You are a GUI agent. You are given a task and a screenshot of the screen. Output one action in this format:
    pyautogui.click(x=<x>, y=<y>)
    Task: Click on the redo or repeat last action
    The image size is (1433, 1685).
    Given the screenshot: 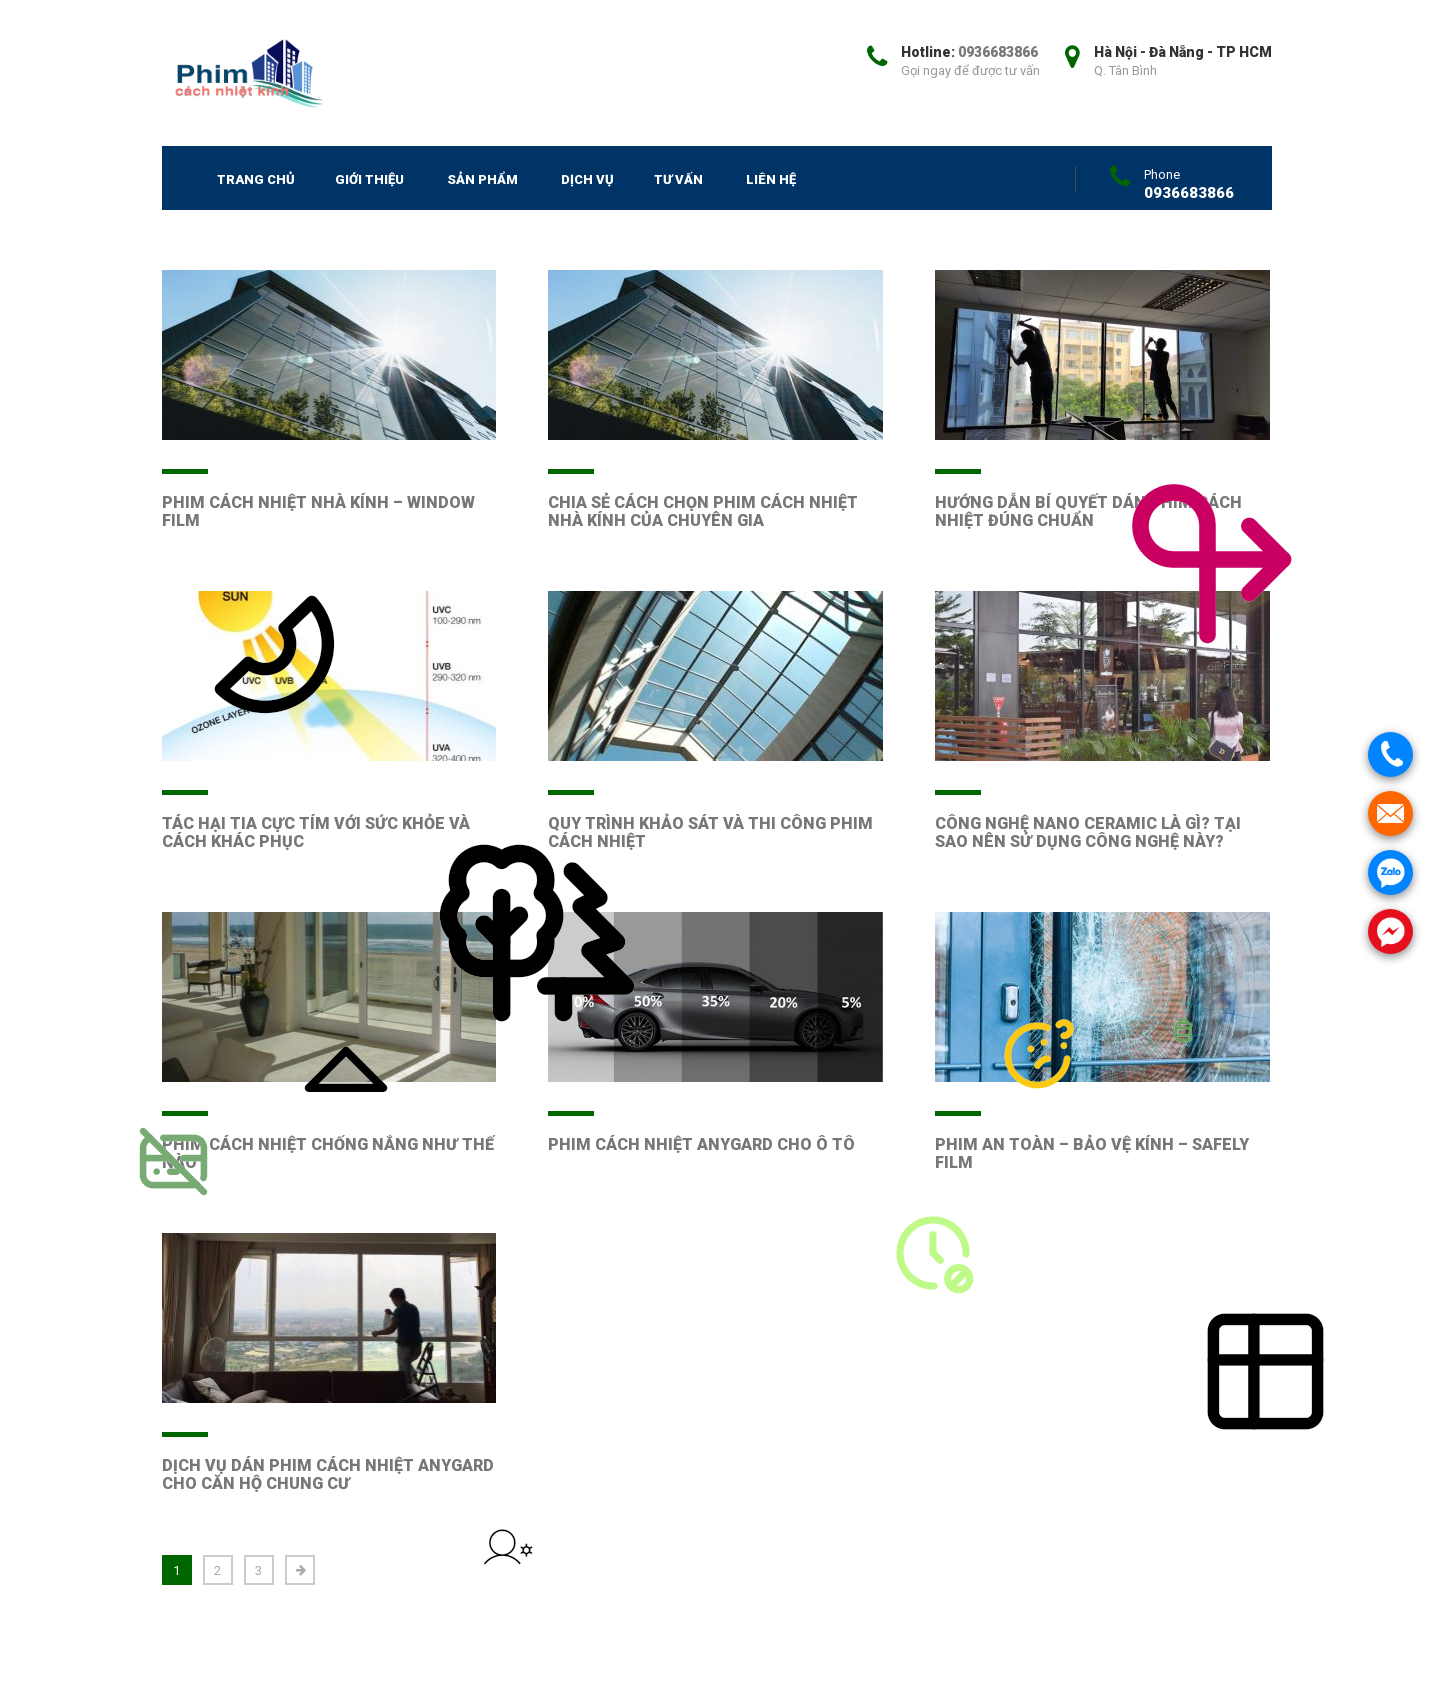 What is the action you would take?
    pyautogui.click(x=1207, y=559)
    